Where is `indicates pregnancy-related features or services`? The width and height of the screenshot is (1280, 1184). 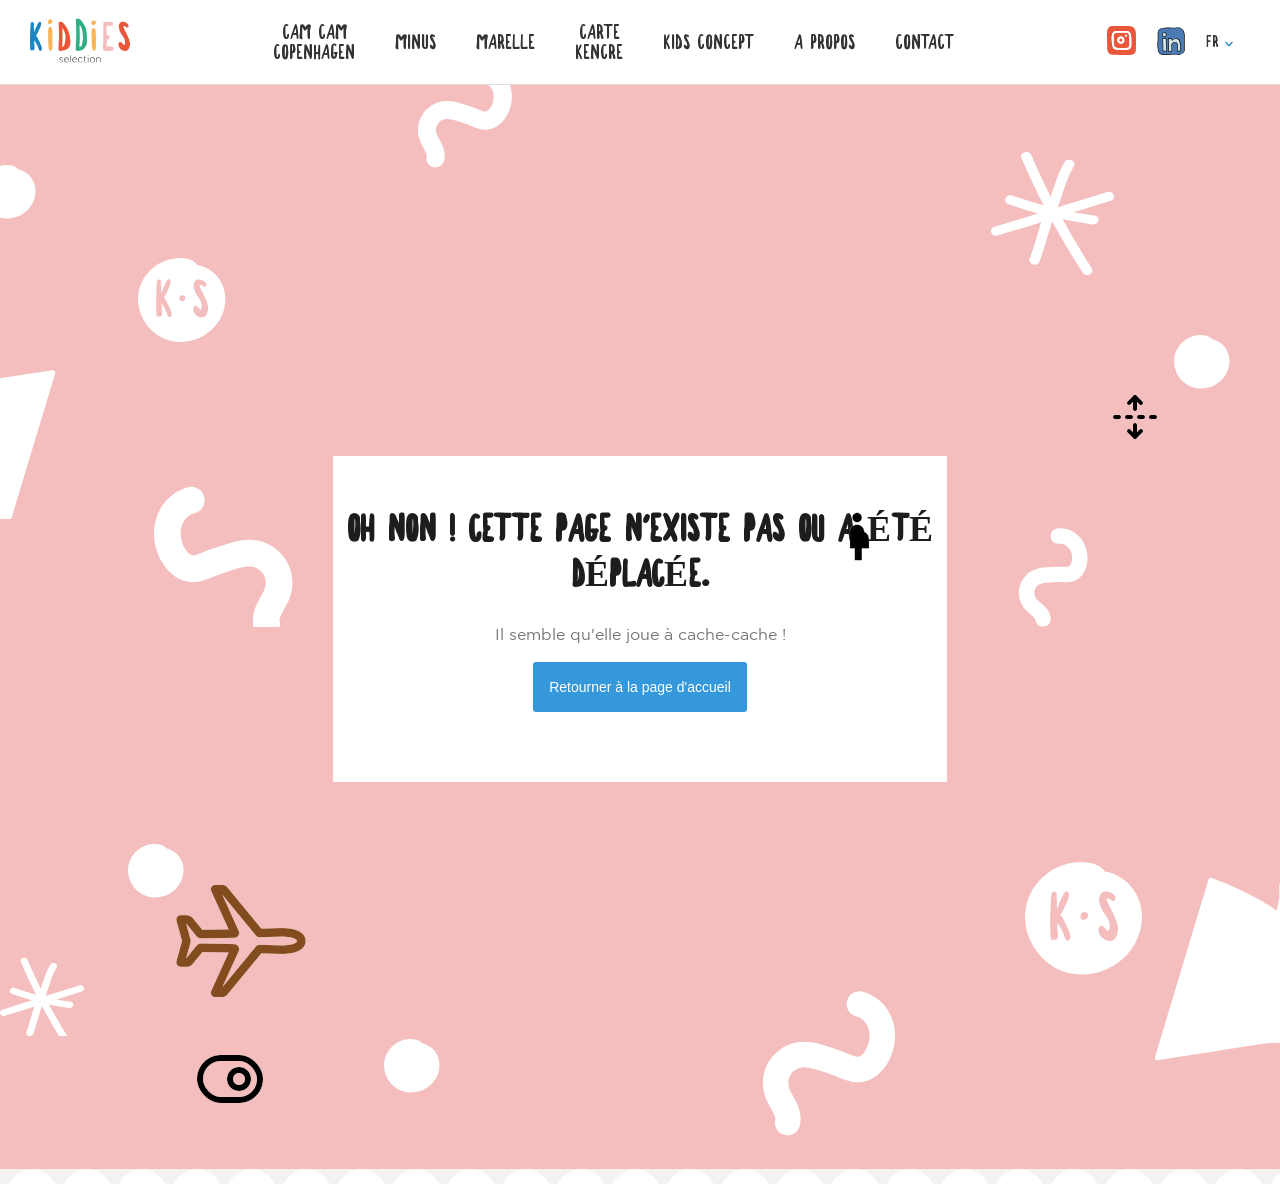 indicates pregnancy-related features or services is located at coordinates (859, 536).